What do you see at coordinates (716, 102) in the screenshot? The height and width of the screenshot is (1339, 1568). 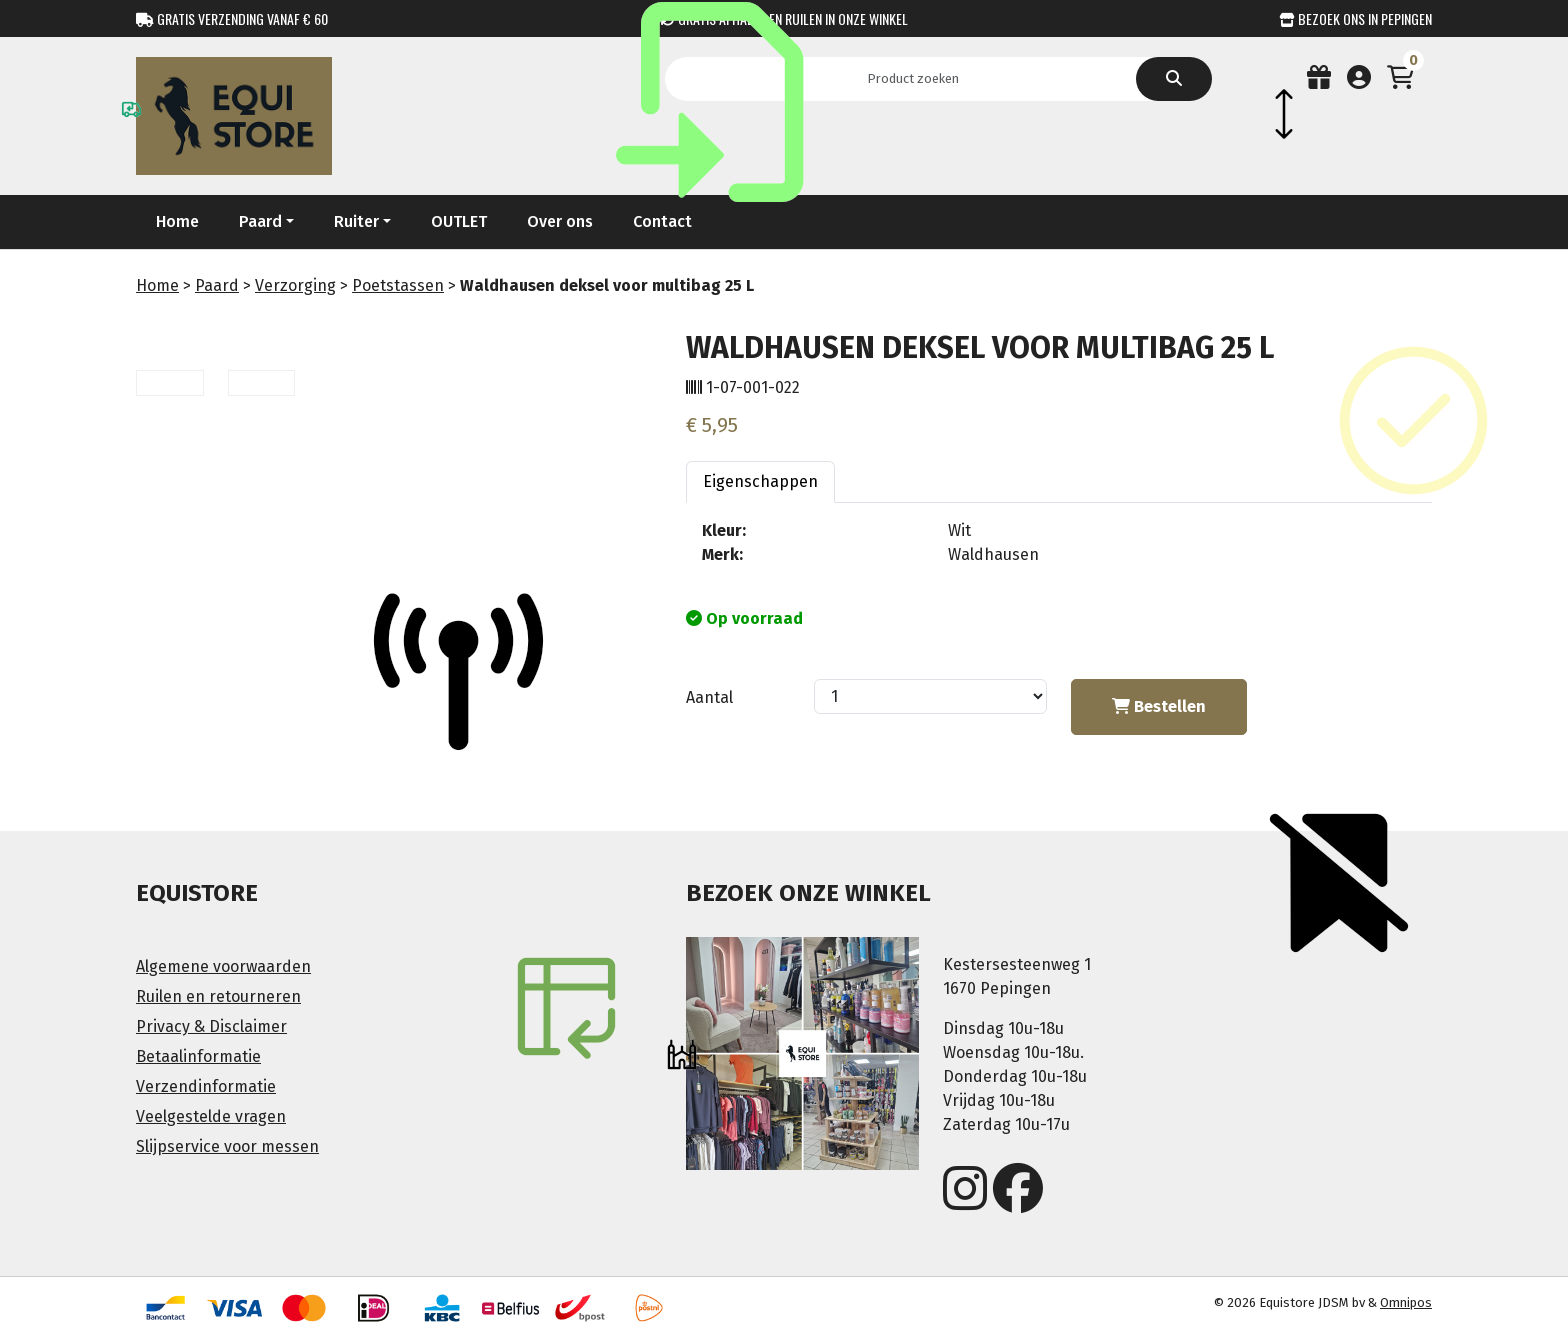 I see `indicates a file has been moved to another location` at bounding box center [716, 102].